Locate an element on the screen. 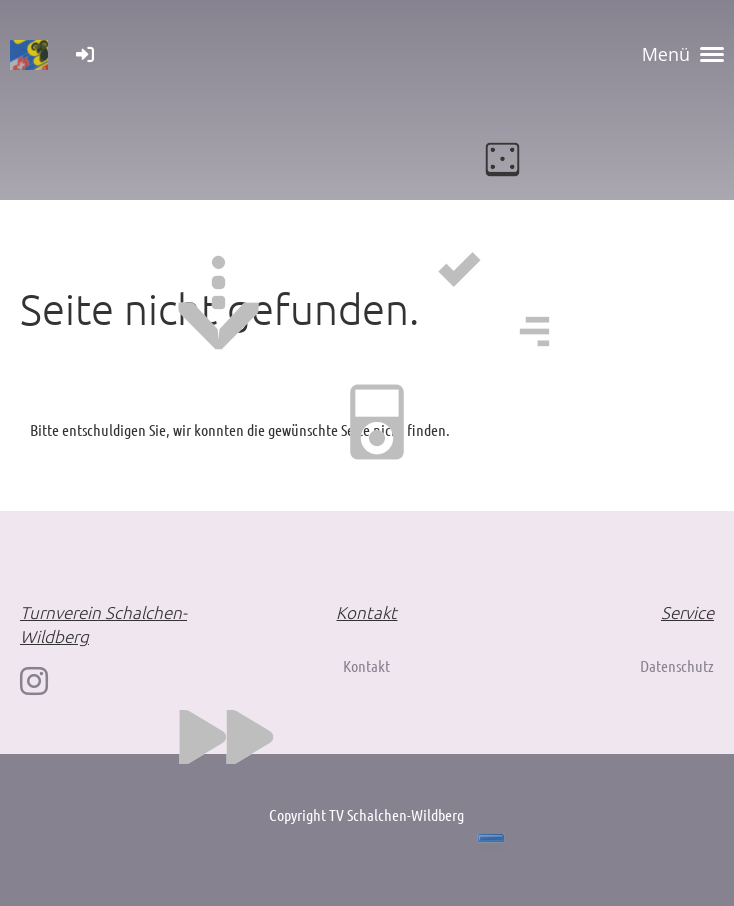 Image resolution: width=734 pixels, height=906 pixels. skip forward in media playback is located at coordinates (227, 737).